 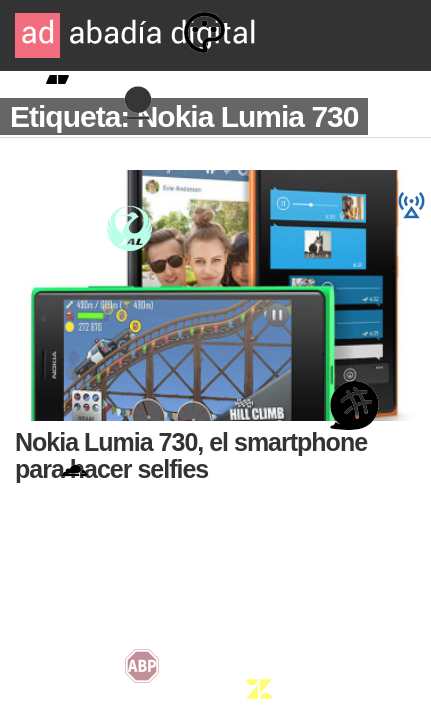 What do you see at coordinates (259, 689) in the screenshot?
I see `open zendesk support portal` at bounding box center [259, 689].